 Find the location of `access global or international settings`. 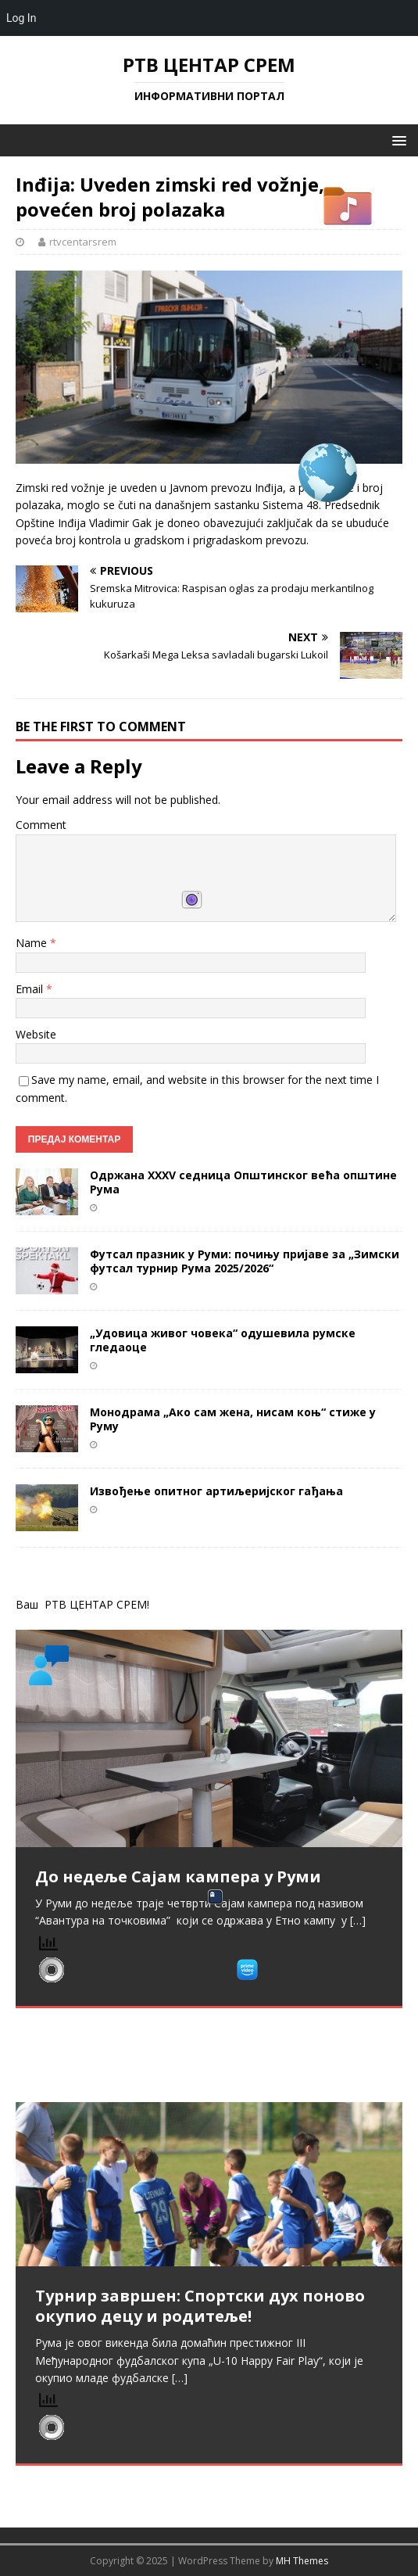

access global or international settings is located at coordinates (327, 472).